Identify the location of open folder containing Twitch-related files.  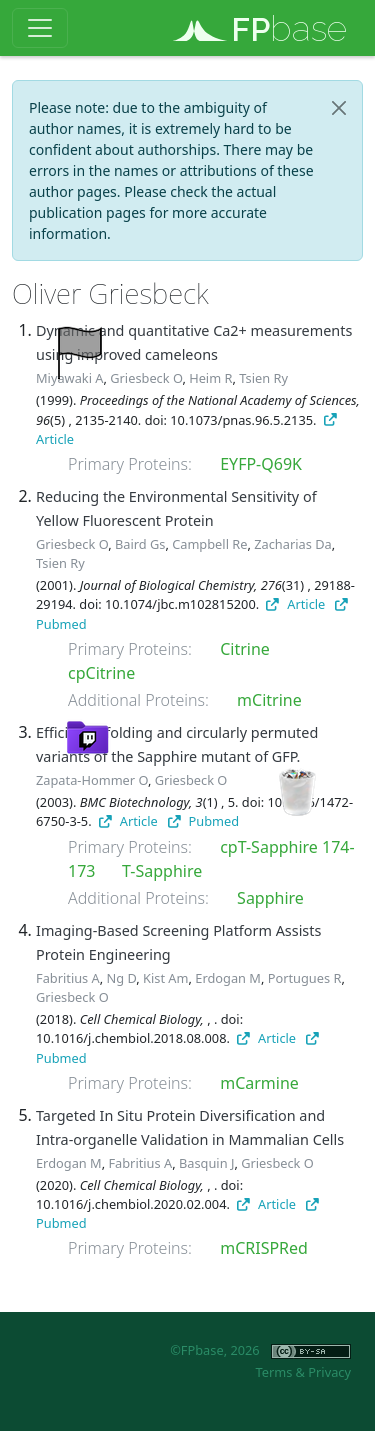
(87, 738).